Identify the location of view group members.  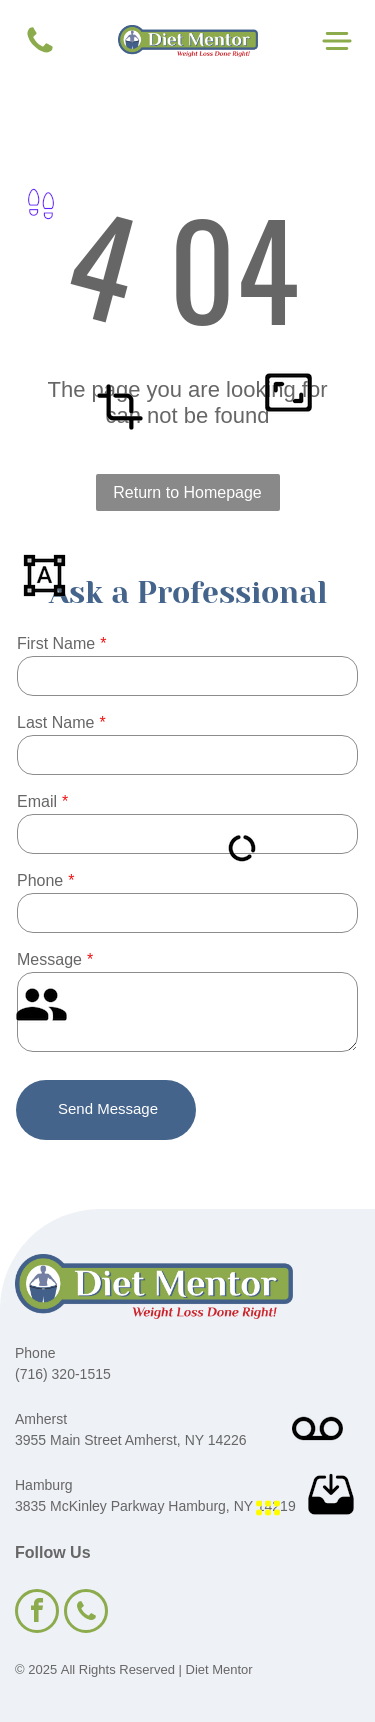
(41, 1004).